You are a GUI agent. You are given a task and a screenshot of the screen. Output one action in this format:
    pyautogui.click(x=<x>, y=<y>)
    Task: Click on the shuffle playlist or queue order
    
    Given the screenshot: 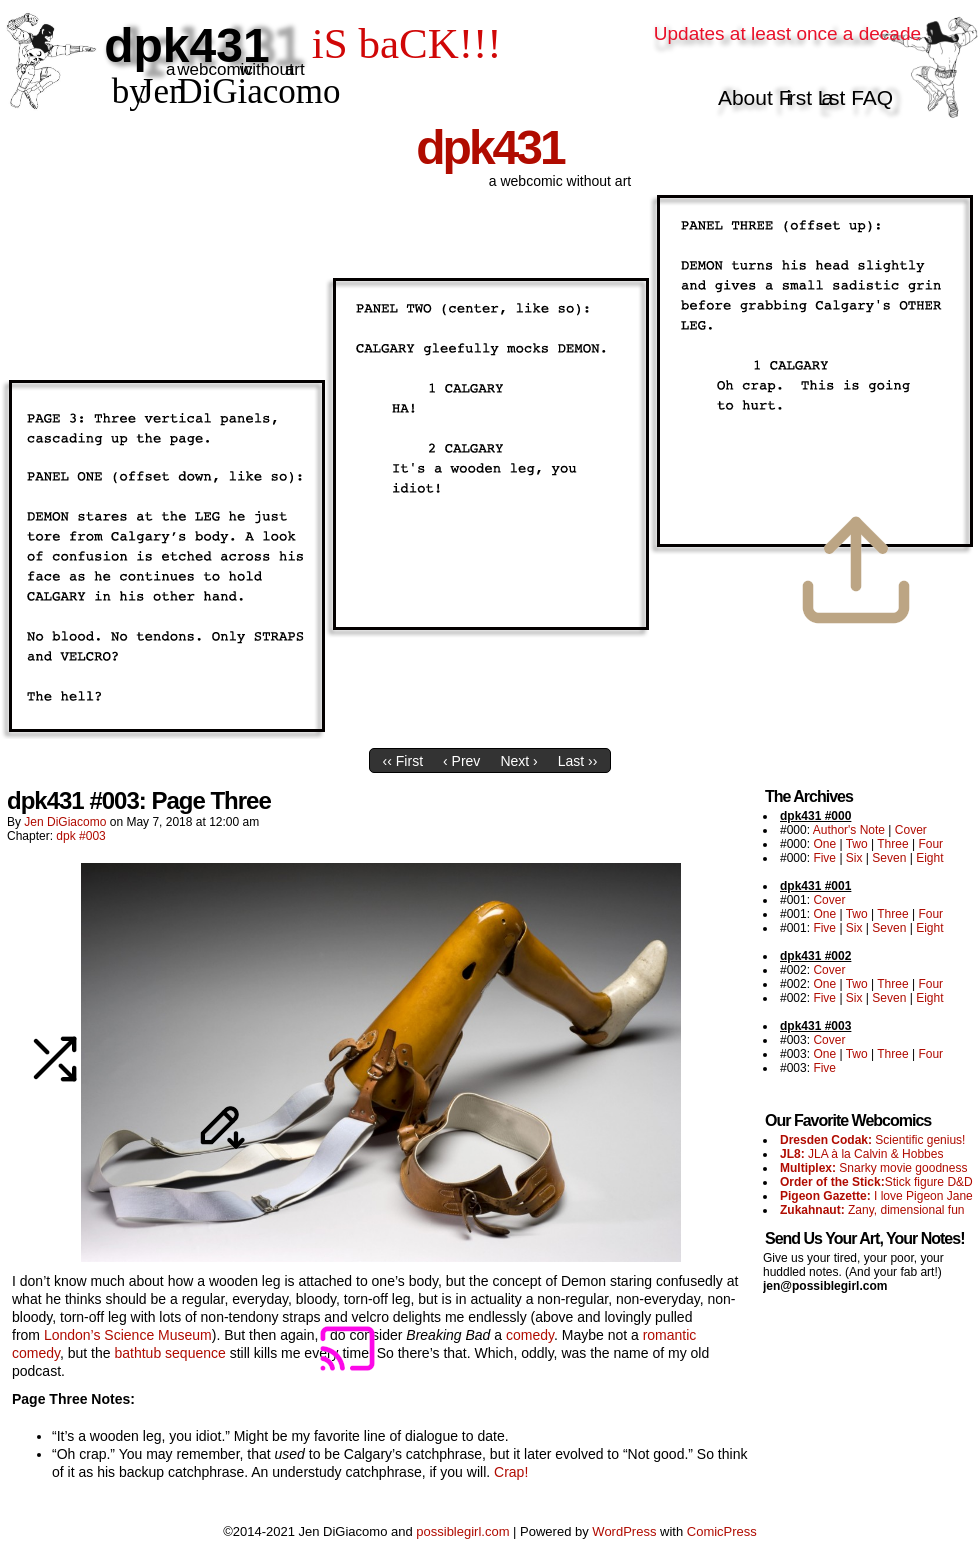 What is the action you would take?
    pyautogui.click(x=54, y=1059)
    